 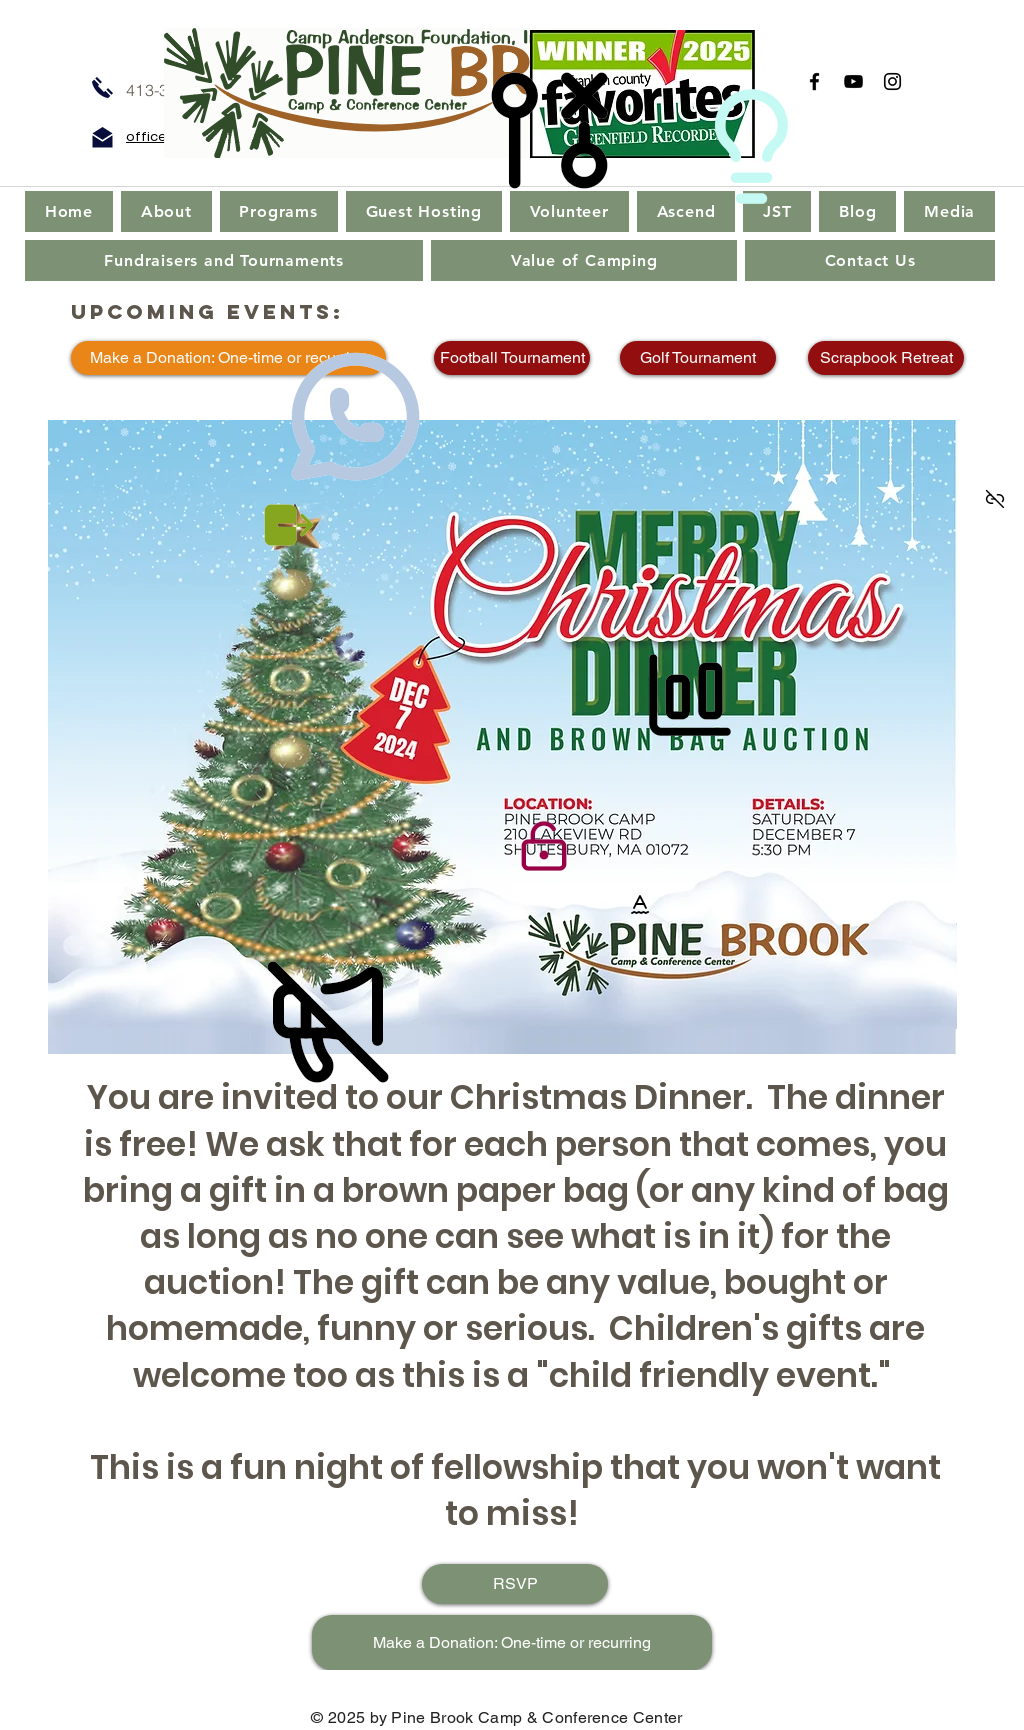 What do you see at coordinates (690, 695) in the screenshot?
I see `view analytics or statistics dashboard` at bounding box center [690, 695].